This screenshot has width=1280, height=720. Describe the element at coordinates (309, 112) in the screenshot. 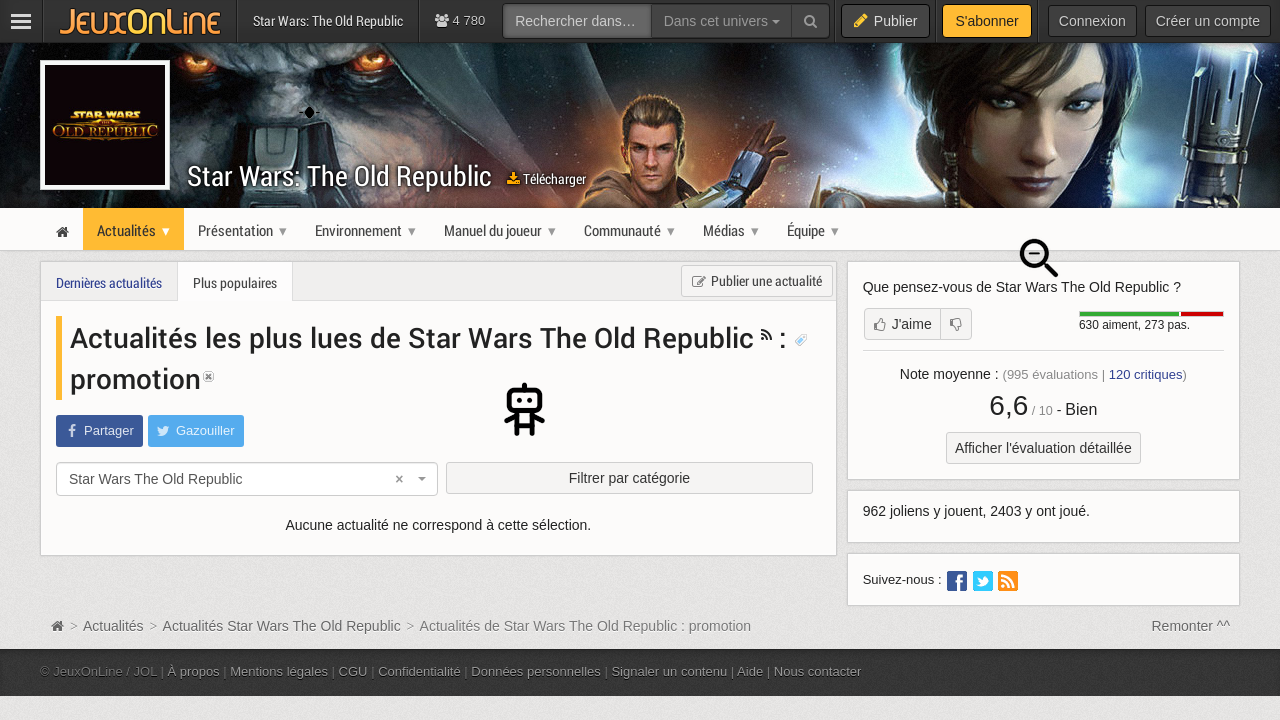

I see `align keyframe to horizontal center` at that location.